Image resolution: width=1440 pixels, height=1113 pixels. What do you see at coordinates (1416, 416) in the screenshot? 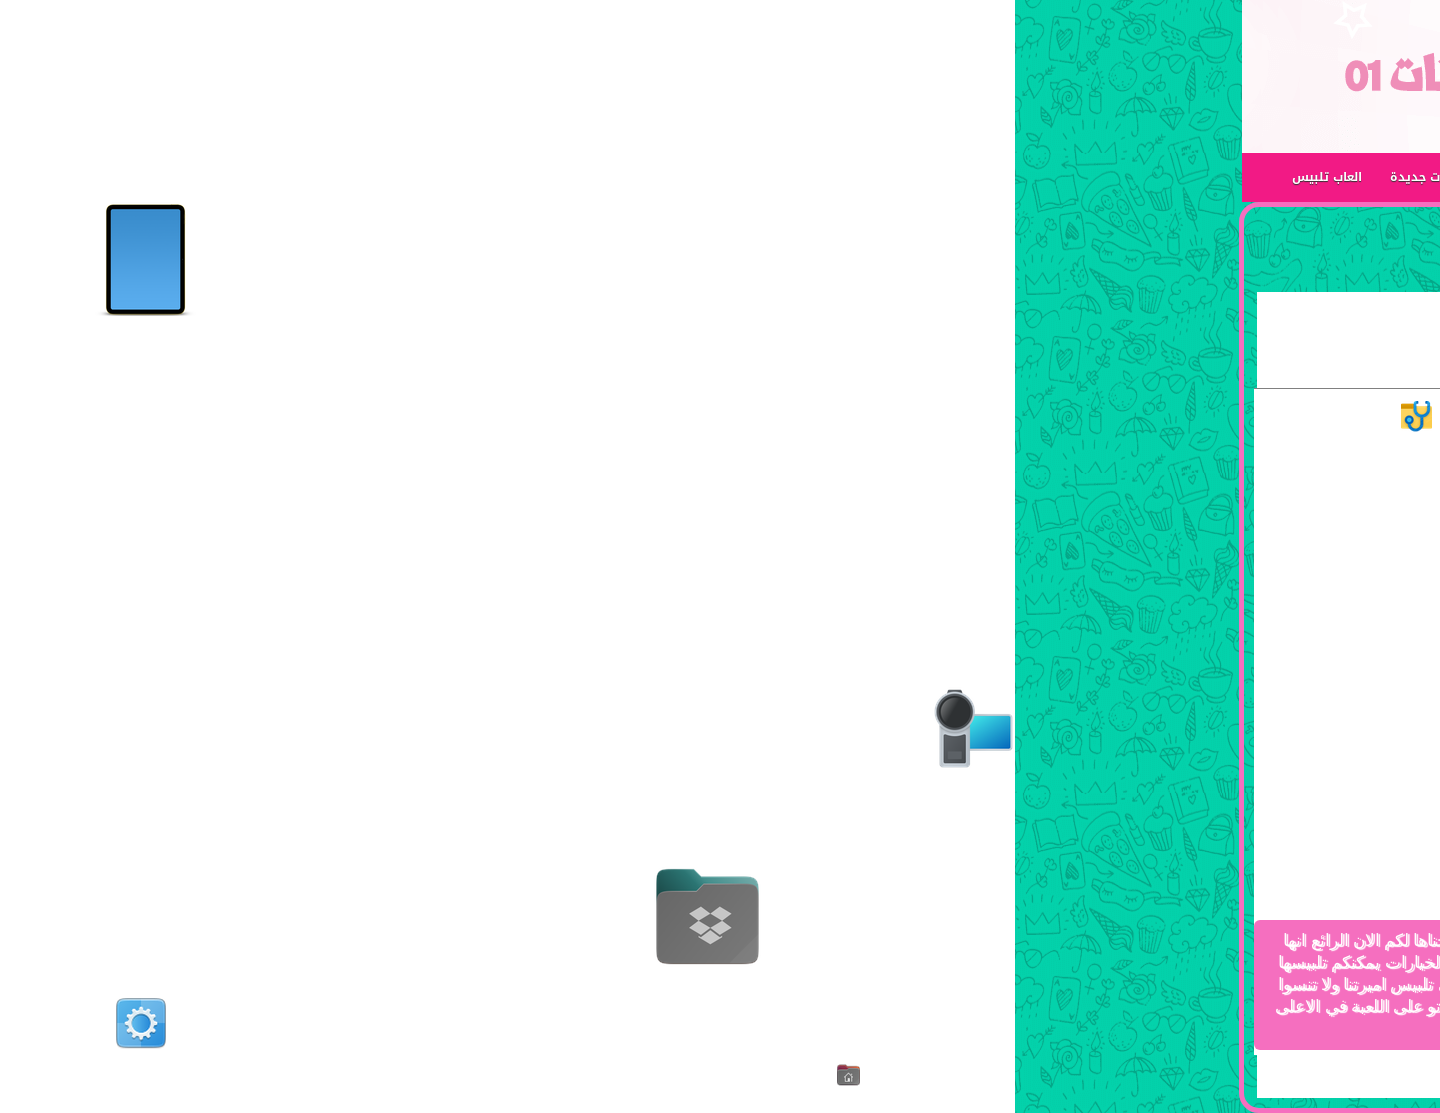
I see `access system recovery tools and files` at bounding box center [1416, 416].